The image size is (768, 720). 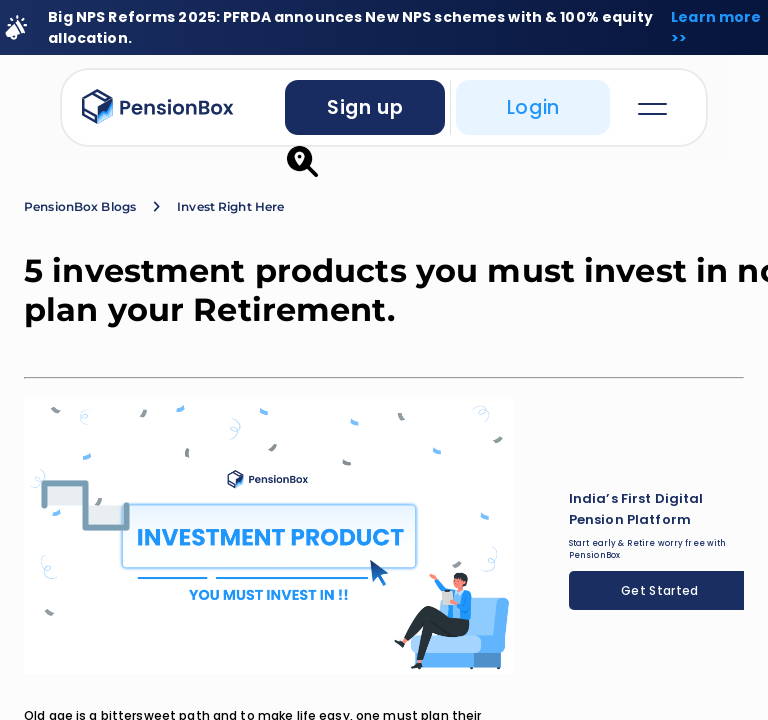 What do you see at coordinates (85, 505) in the screenshot?
I see `toggle square wave audio signal` at bounding box center [85, 505].